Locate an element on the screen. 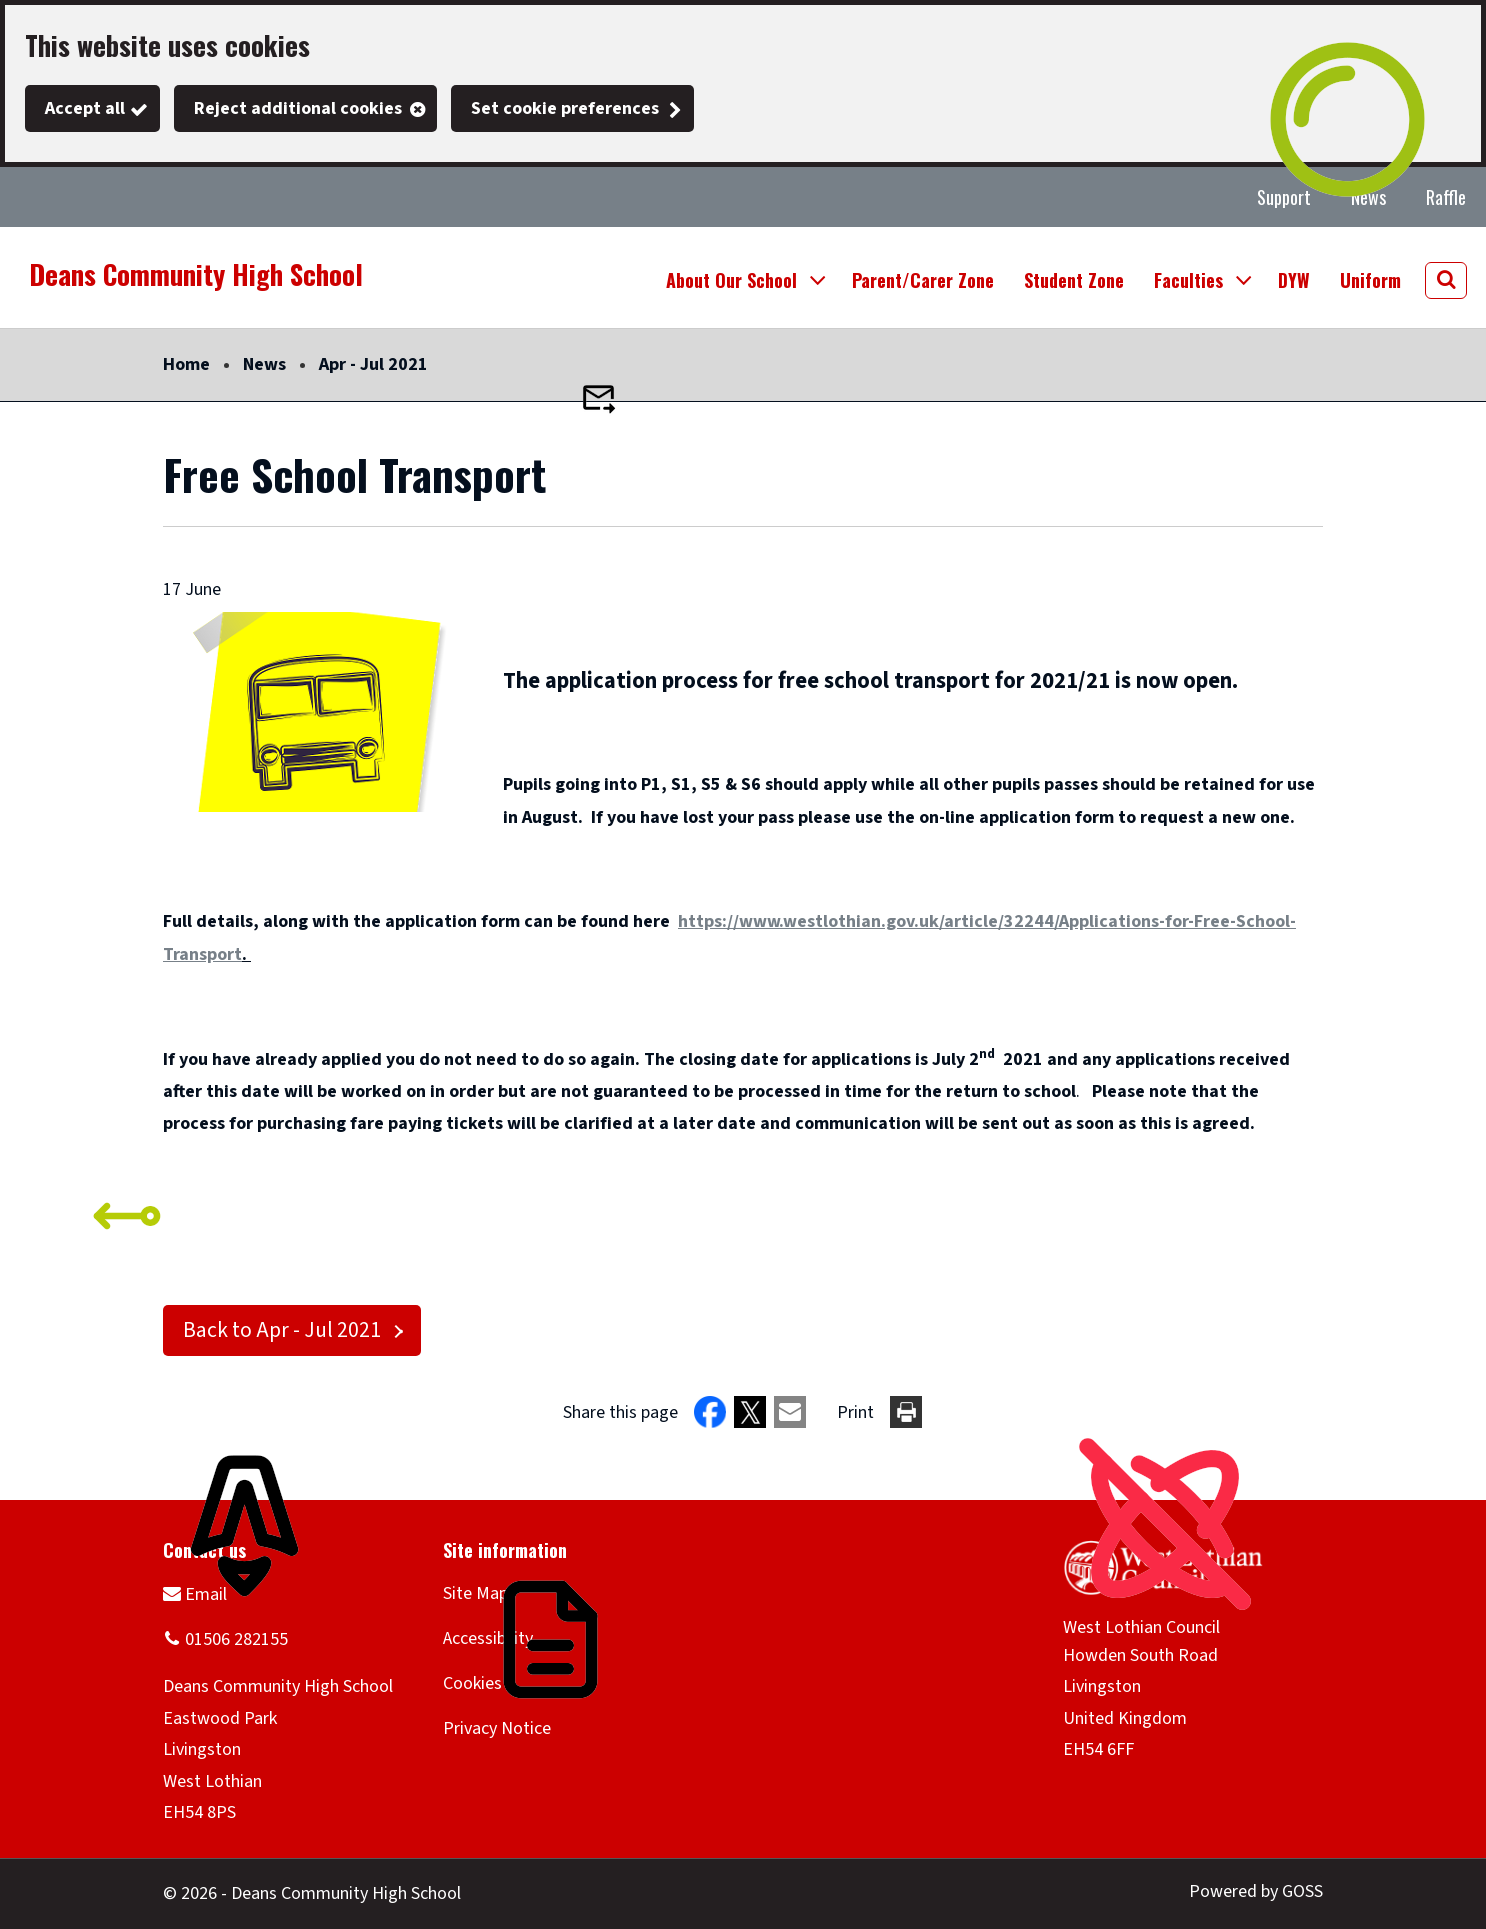 This screenshot has width=1486, height=1929. forward an email to another recipient is located at coordinates (598, 397).